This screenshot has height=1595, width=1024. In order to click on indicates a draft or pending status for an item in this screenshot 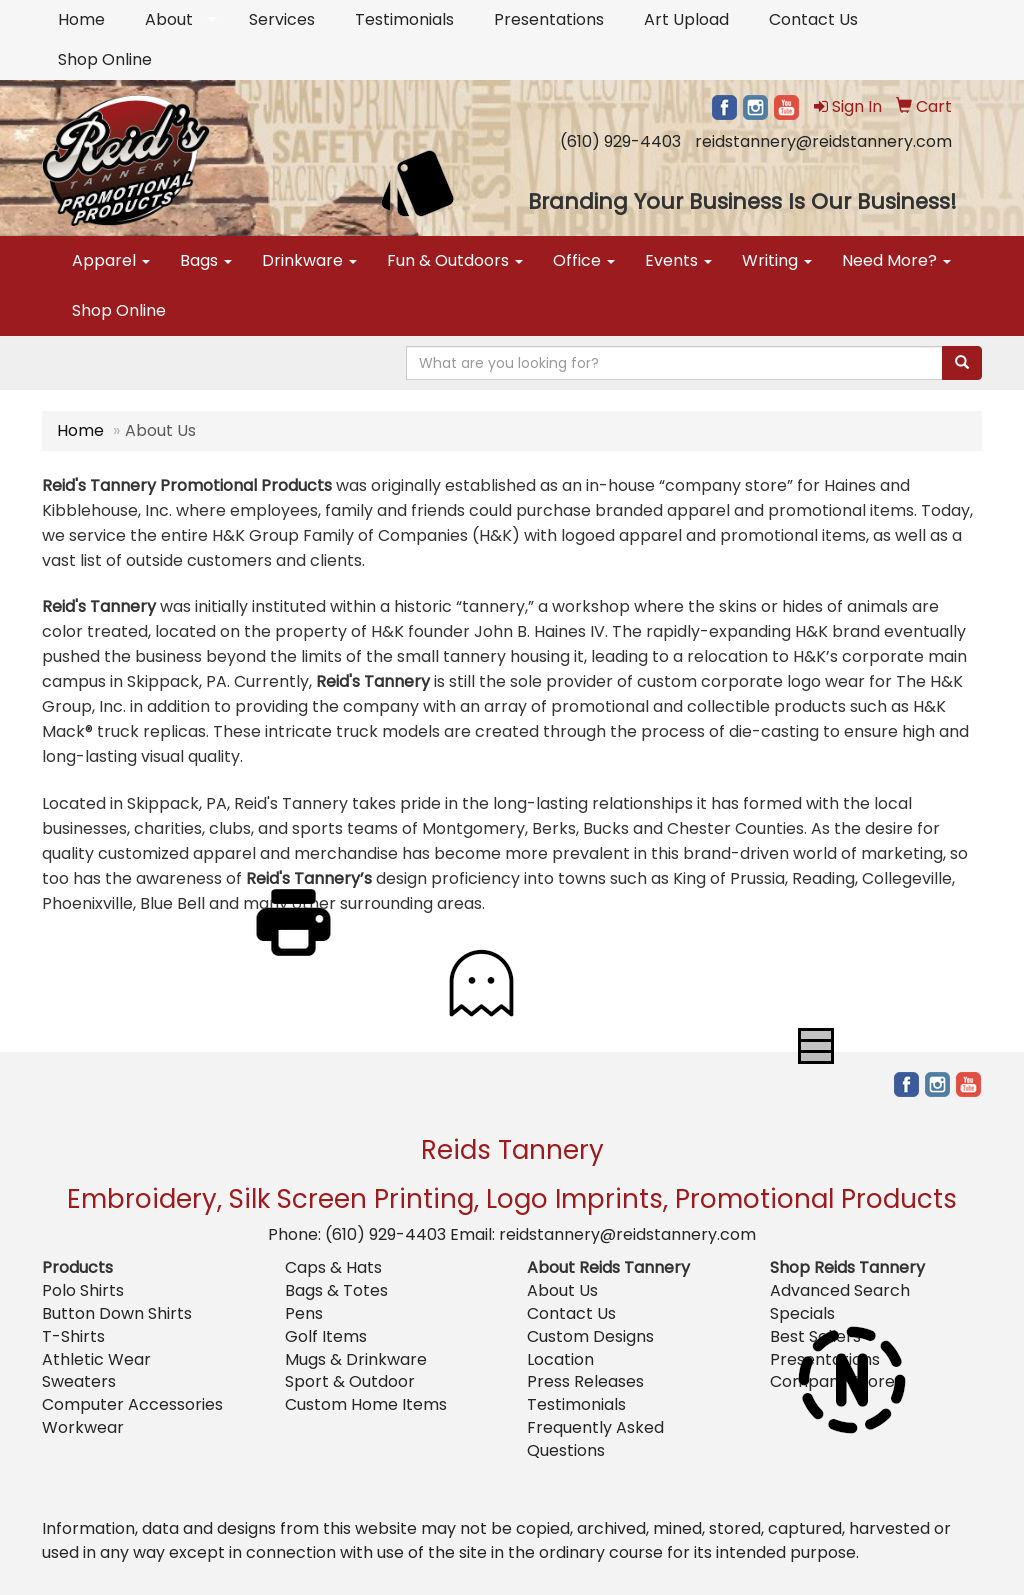, I will do `click(852, 1380)`.